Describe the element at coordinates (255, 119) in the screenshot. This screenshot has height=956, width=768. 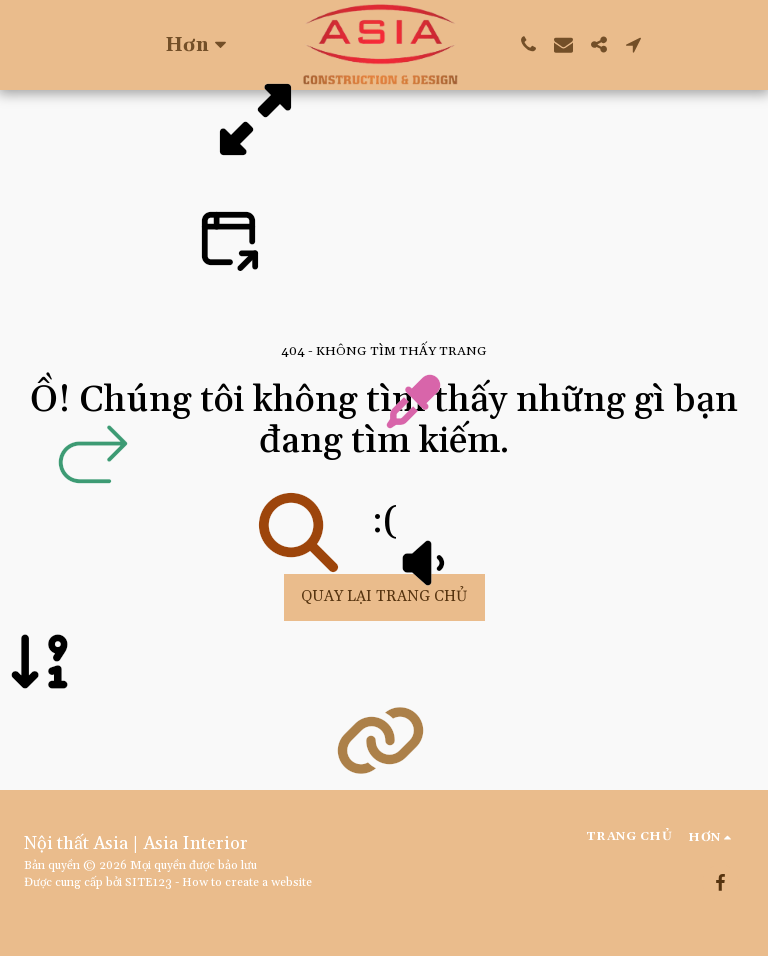
I see `expand to fullscreen mode` at that location.